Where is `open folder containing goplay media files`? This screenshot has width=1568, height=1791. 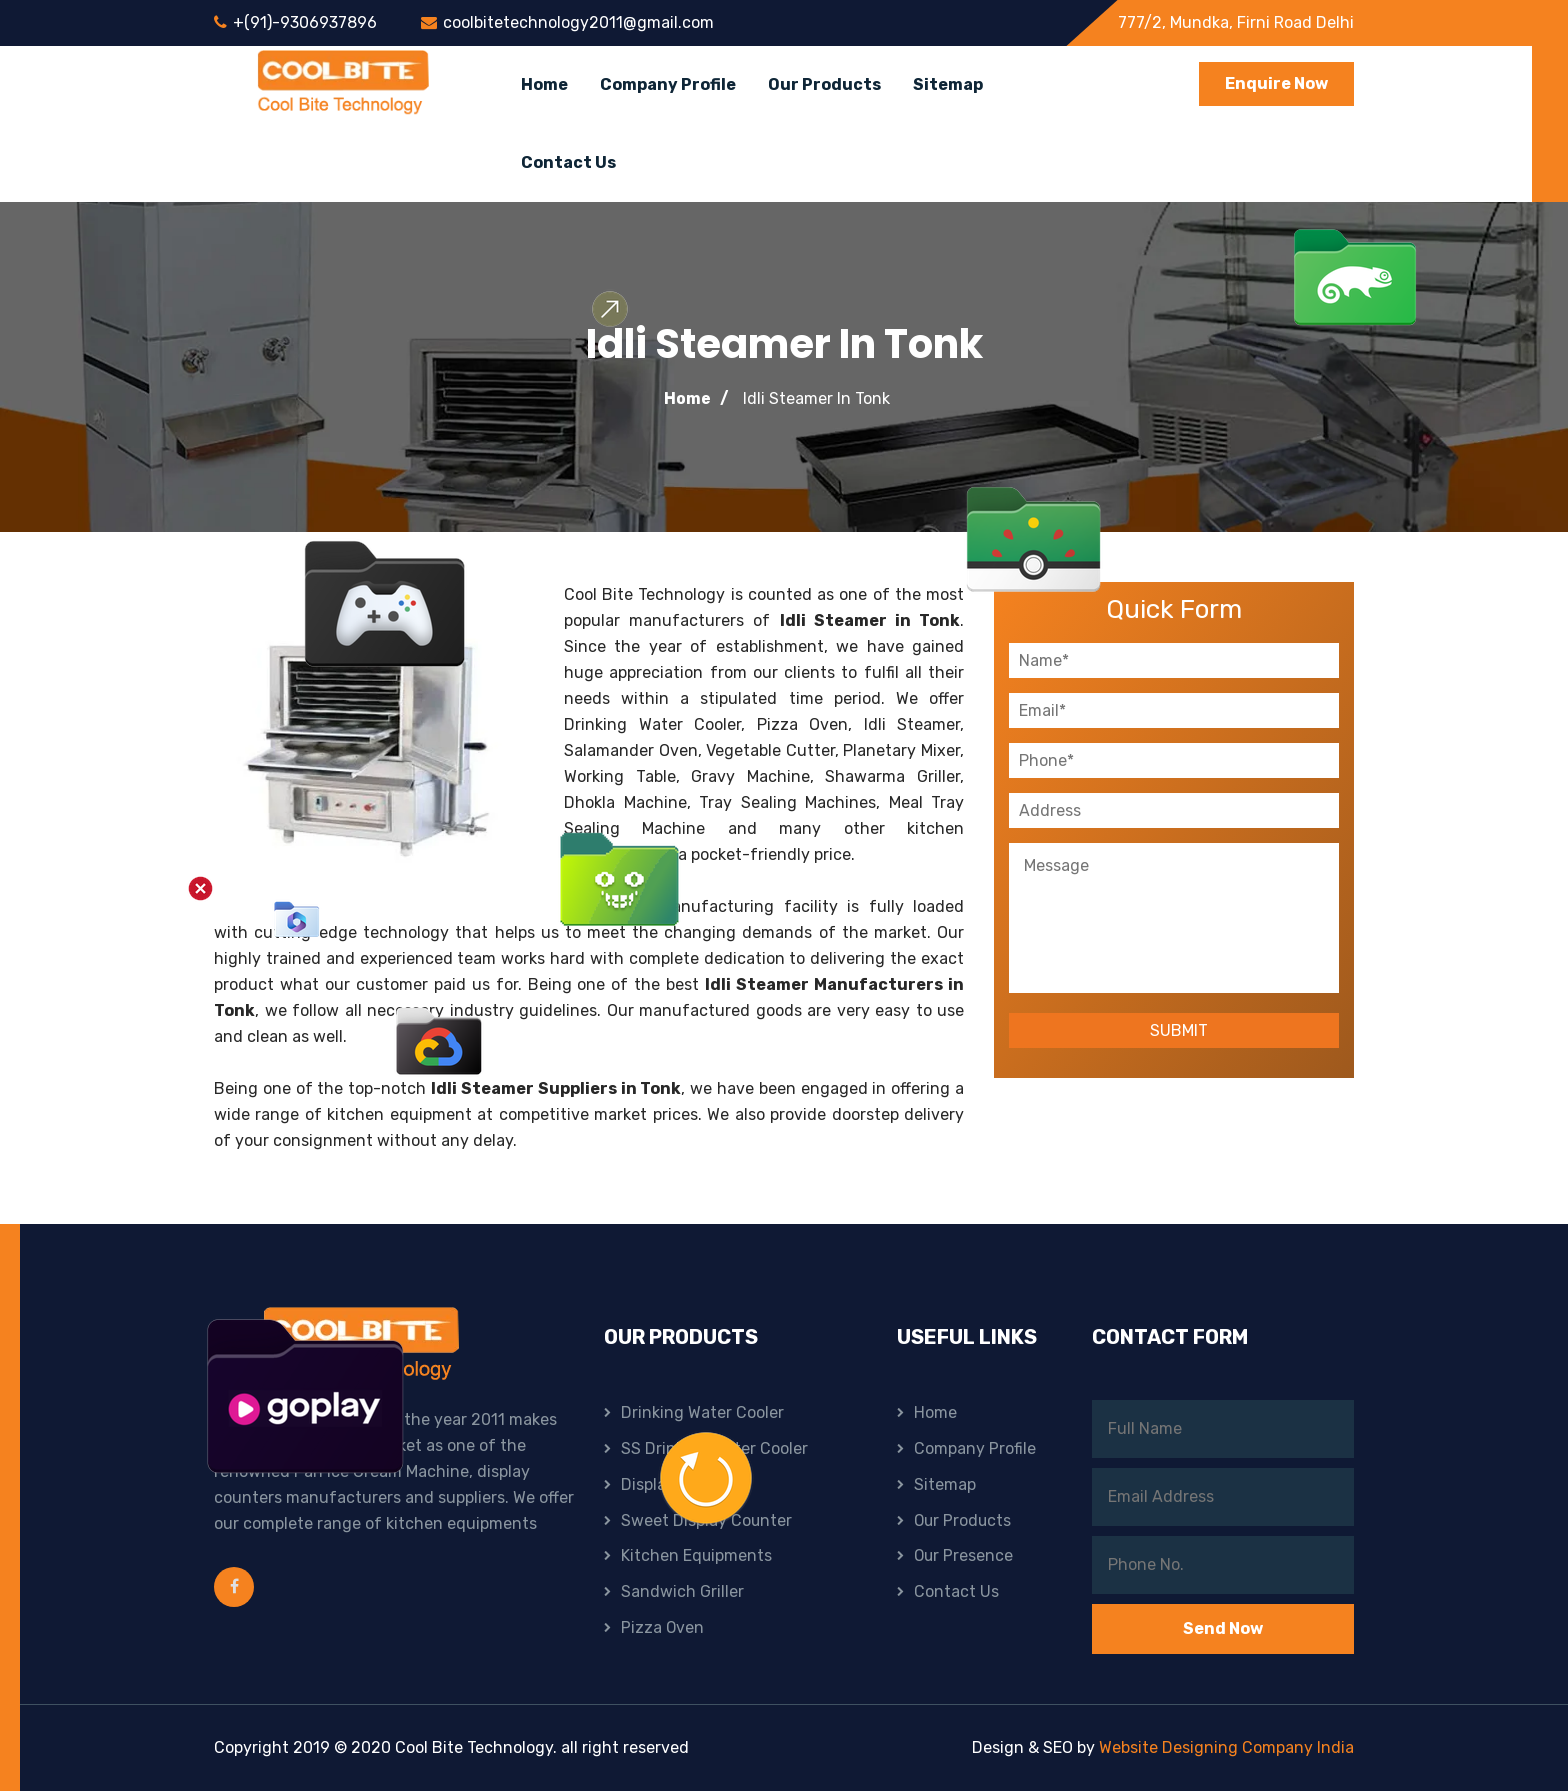 open folder containing goplay media files is located at coordinates (304, 1401).